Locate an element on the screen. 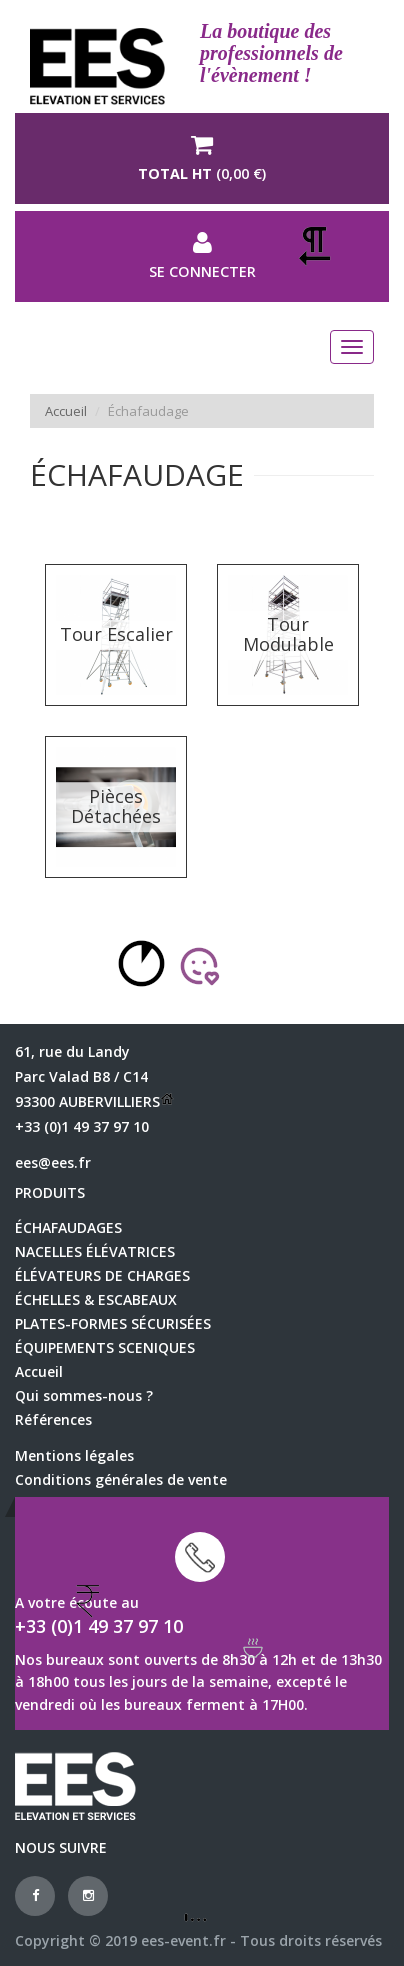 This screenshot has height=1966, width=404. switch text direction to right-to-left is located at coordinates (314, 246).